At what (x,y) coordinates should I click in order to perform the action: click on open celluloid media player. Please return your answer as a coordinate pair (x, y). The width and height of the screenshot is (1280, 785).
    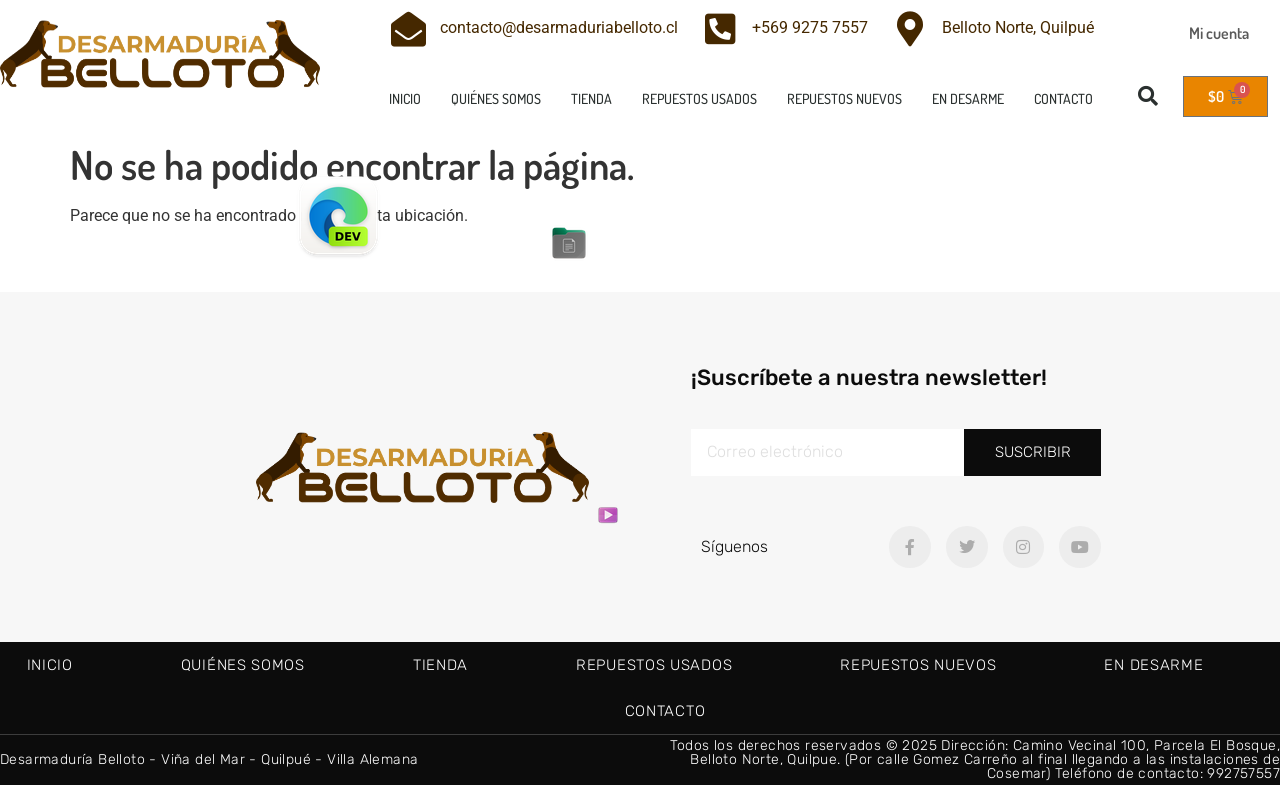
    Looking at the image, I should click on (608, 515).